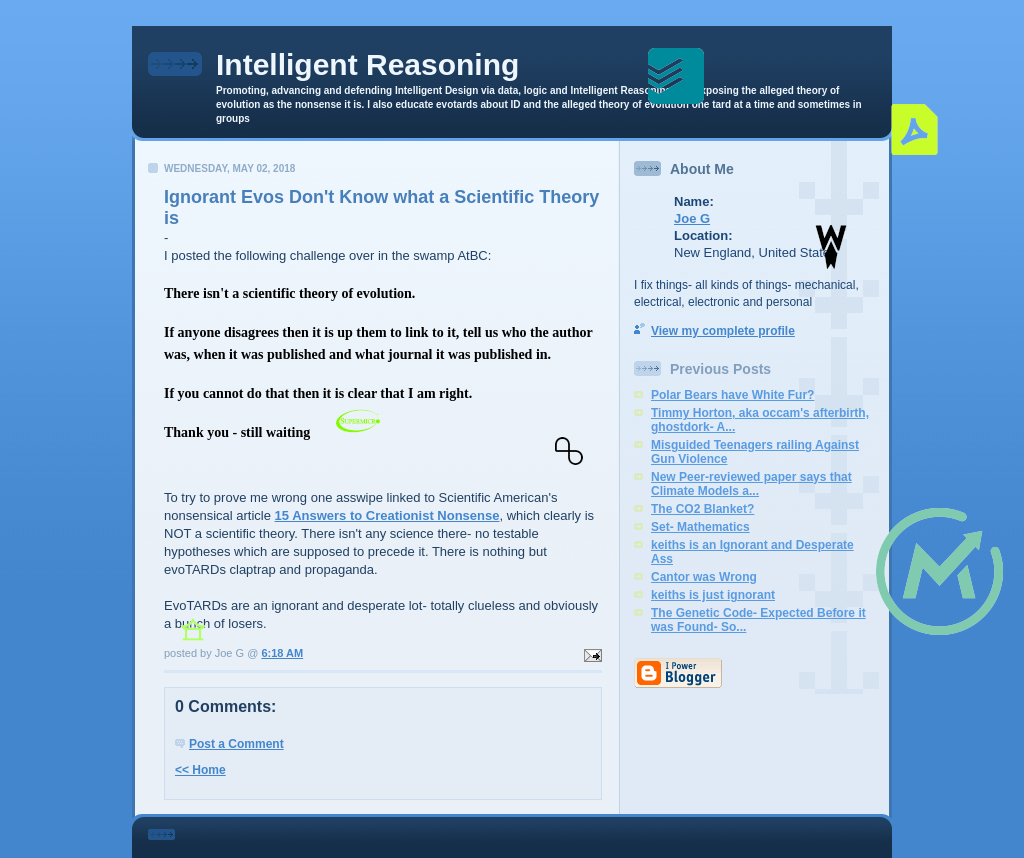  Describe the element at coordinates (914, 129) in the screenshot. I see `open a PDF document` at that location.